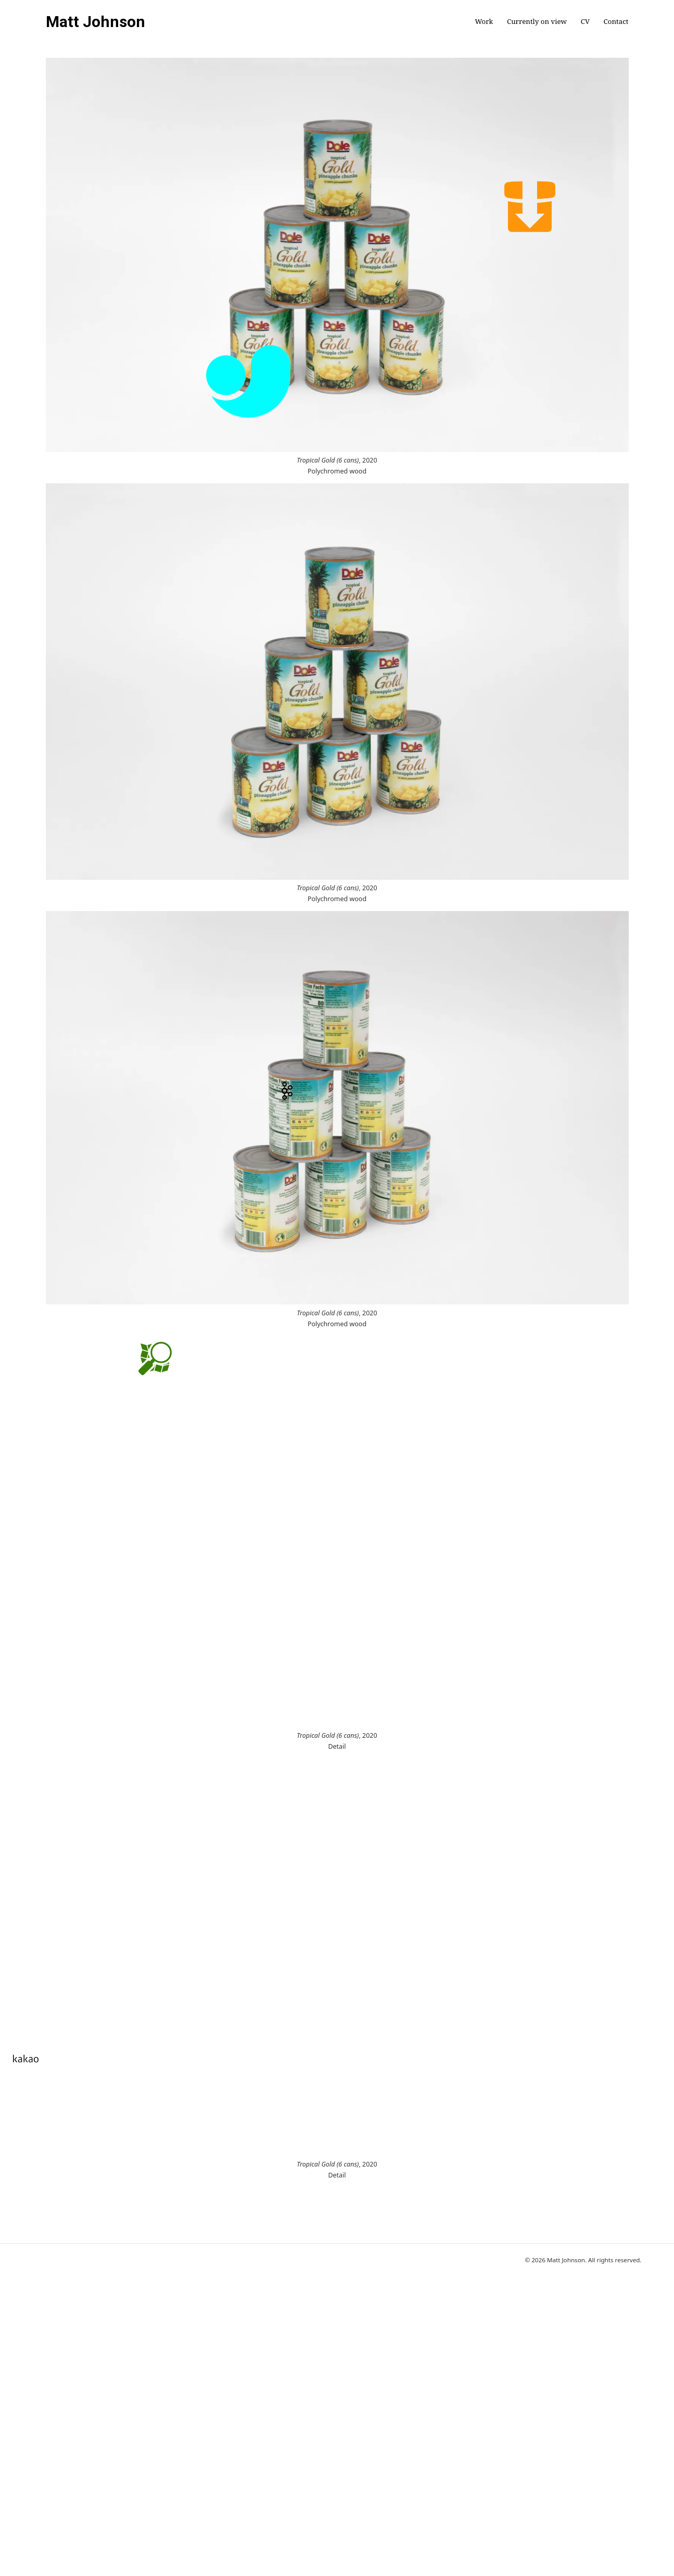  What do you see at coordinates (248, 381) in the screenshot?
I see `ultralytics company logo` at bounding box center [248, 381].